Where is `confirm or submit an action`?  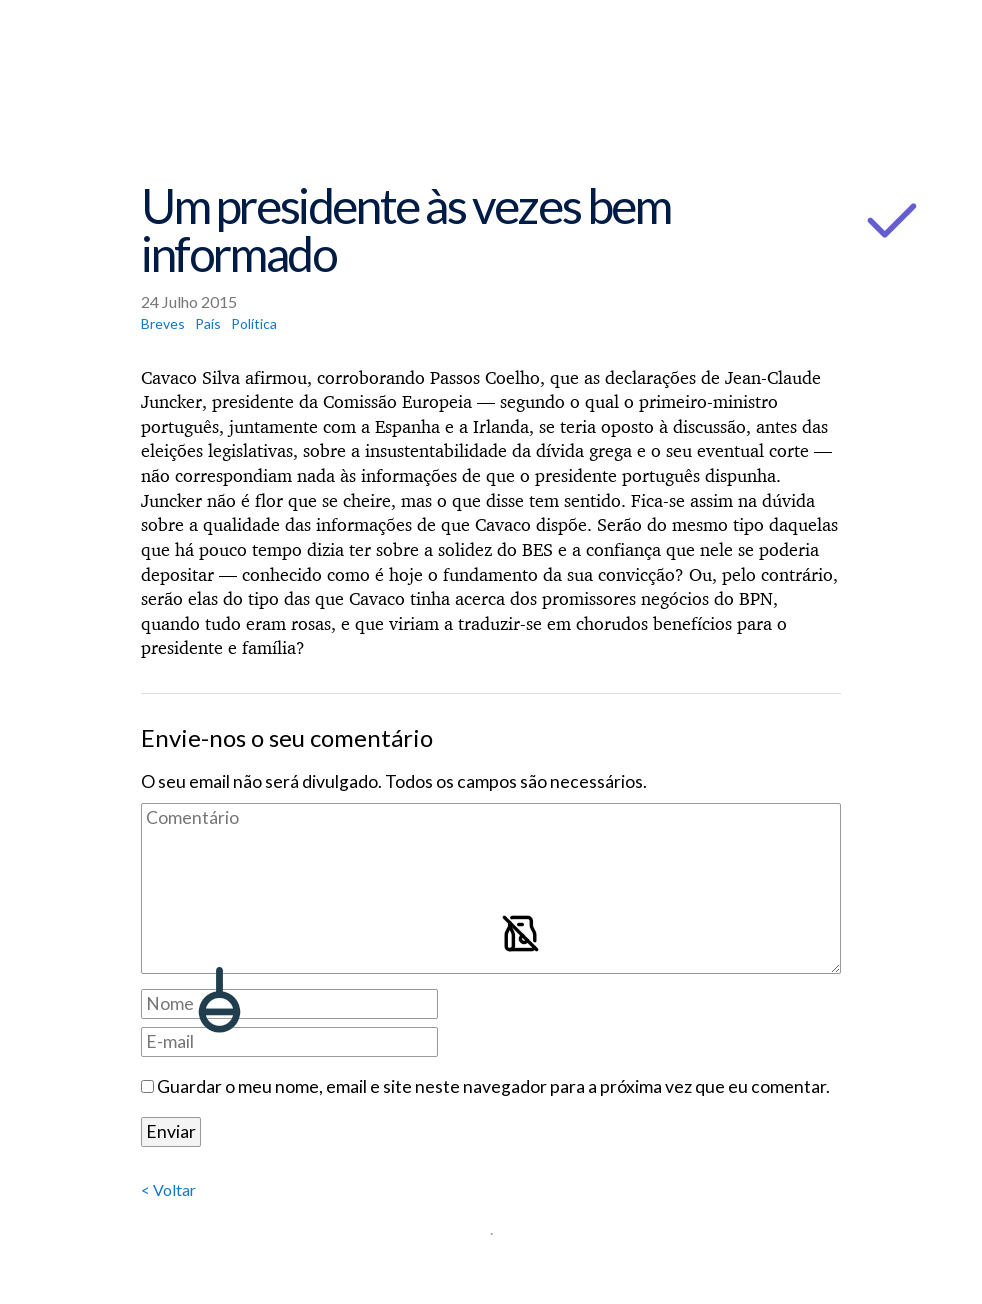
confirm or submit an action is located at coordinates (890, 220).